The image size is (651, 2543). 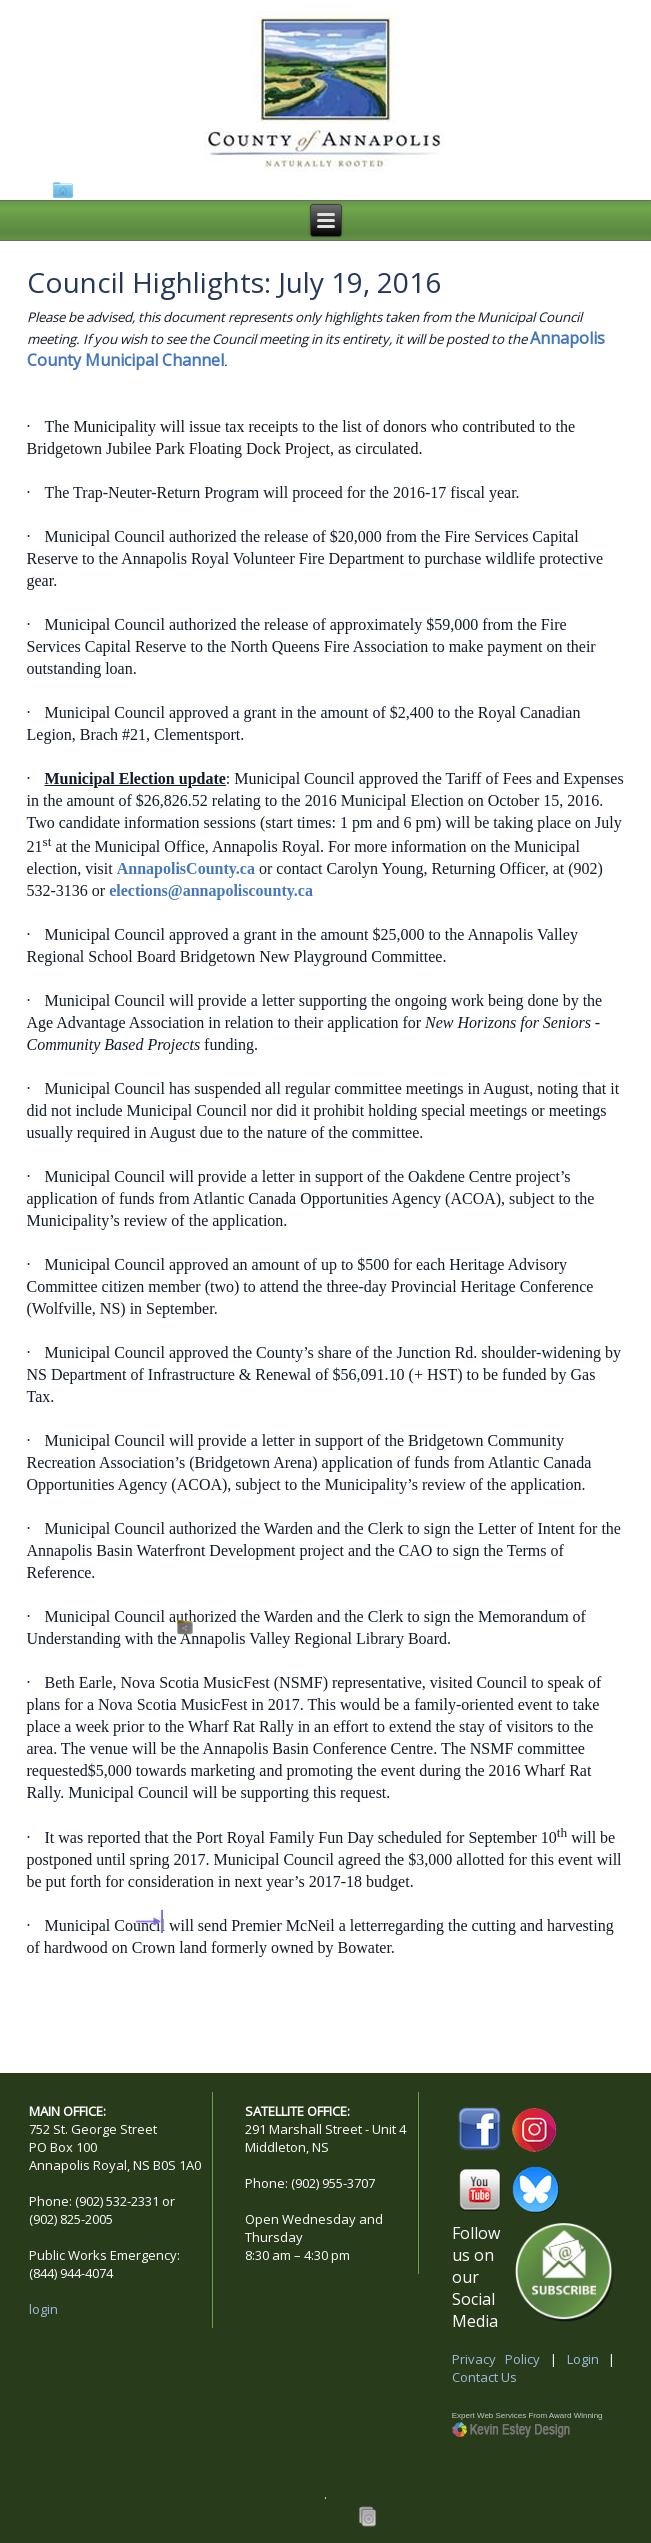 What do you see at coordinates (367, 2516) in the screenshot?
I see `access multiple disk drives or storage devices` at bounding box center [367, 2516].